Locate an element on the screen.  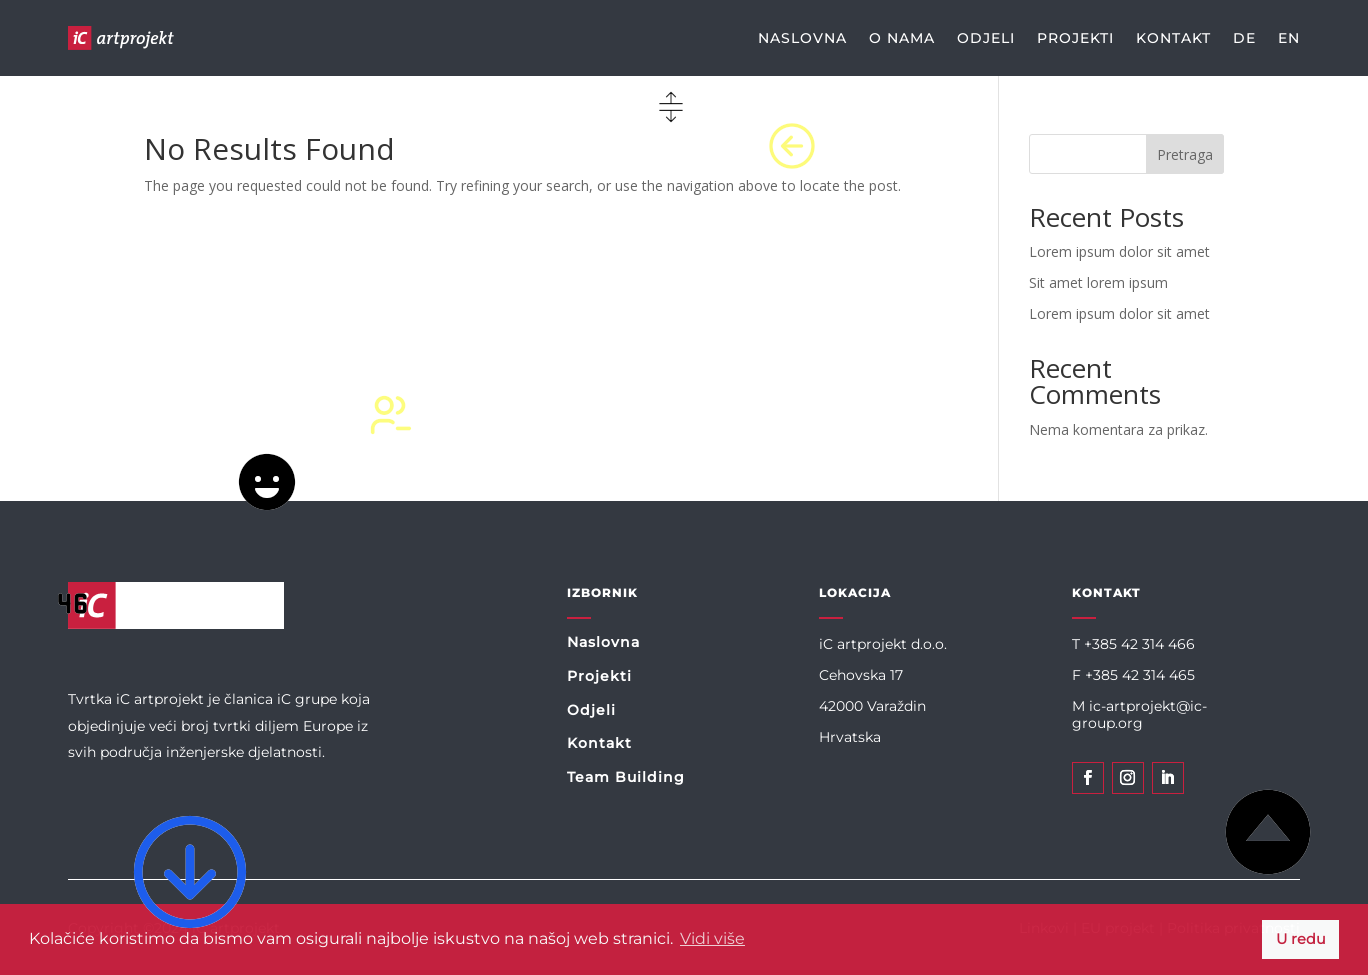
split view vertically is located at coordinates (671, 107).